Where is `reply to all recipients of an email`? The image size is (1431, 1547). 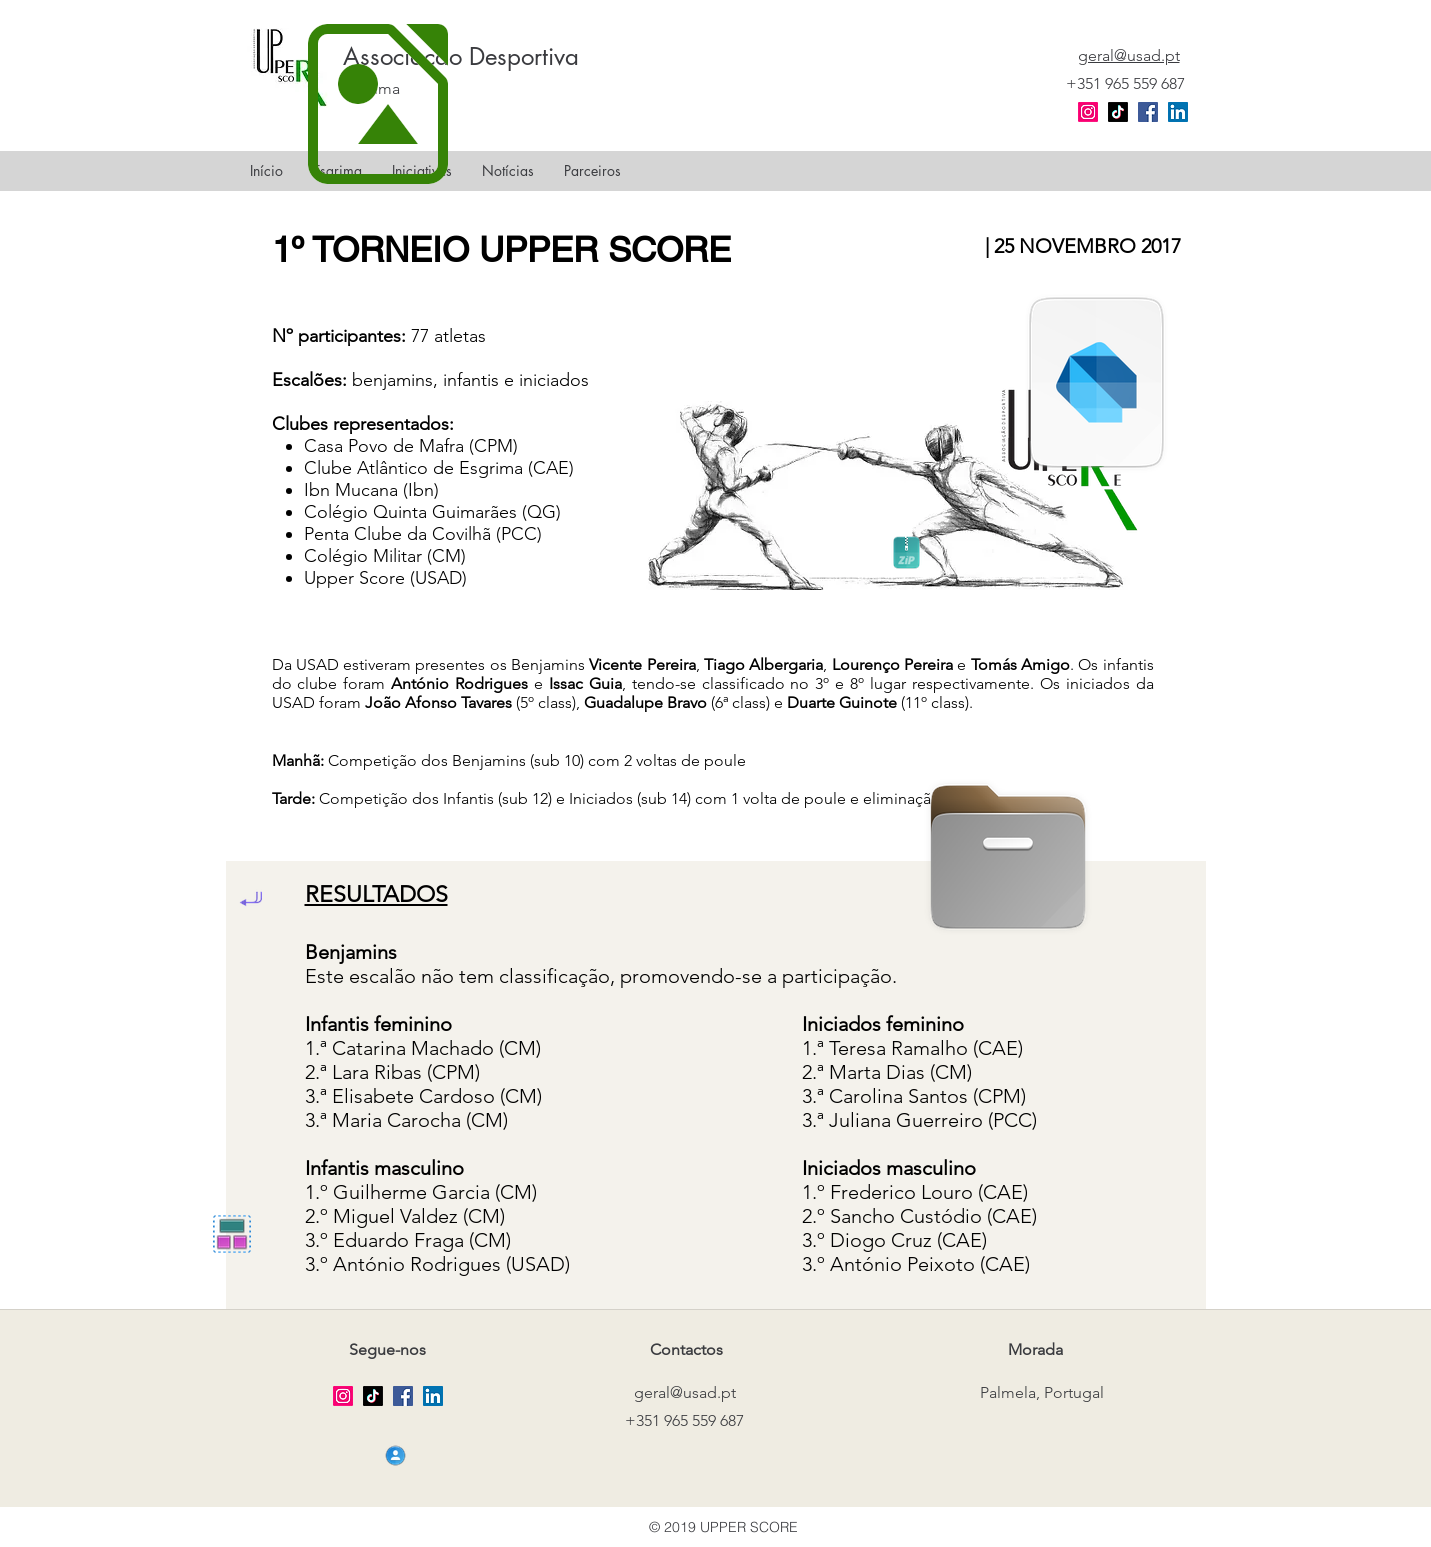 reply to all recipients of an email is located at coordinates (250, 897).